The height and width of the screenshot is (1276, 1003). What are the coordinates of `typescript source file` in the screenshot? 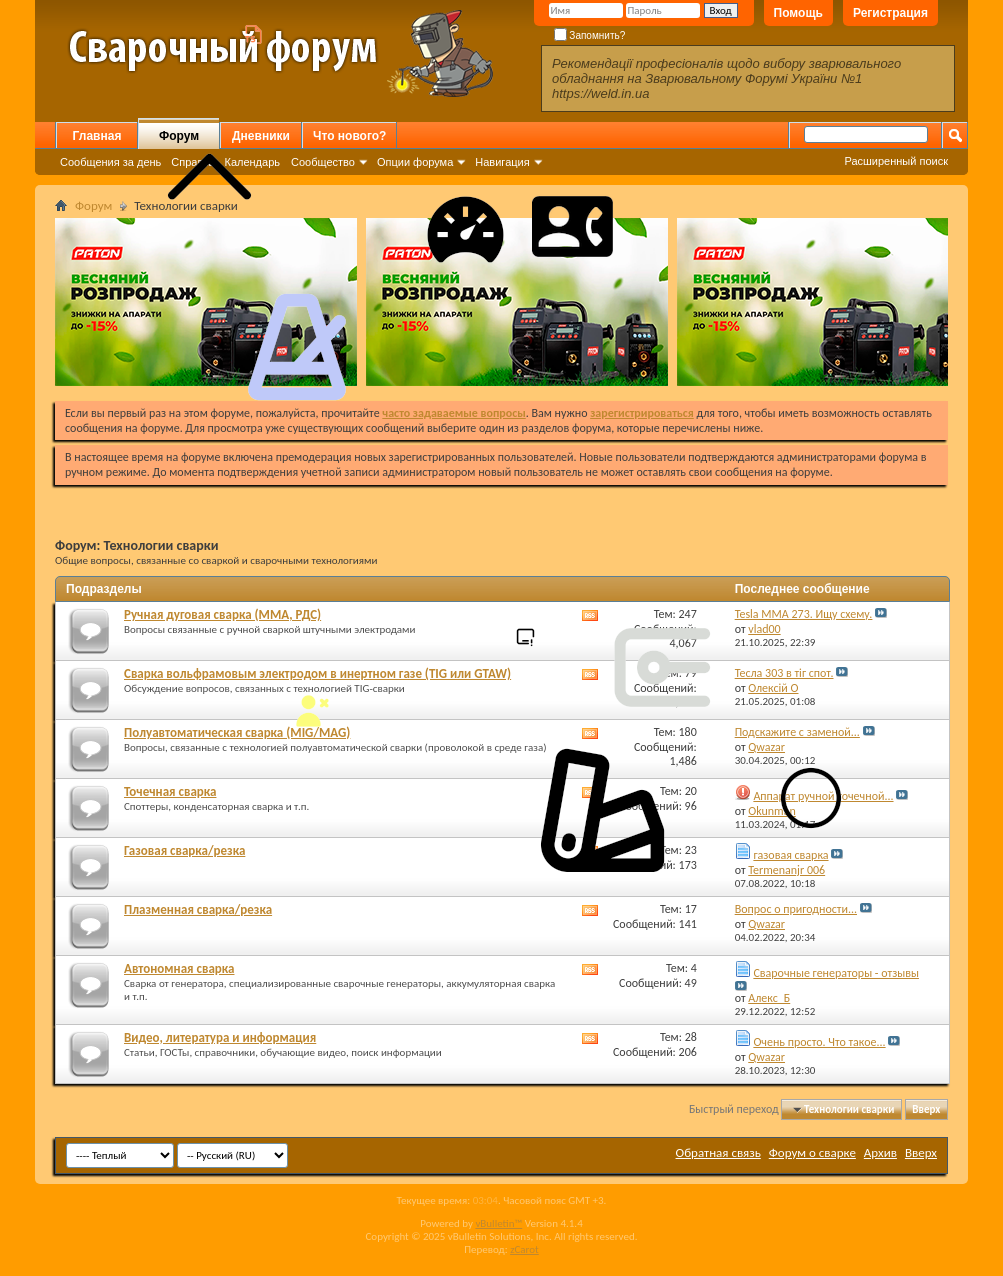 It's located at (253, 34).